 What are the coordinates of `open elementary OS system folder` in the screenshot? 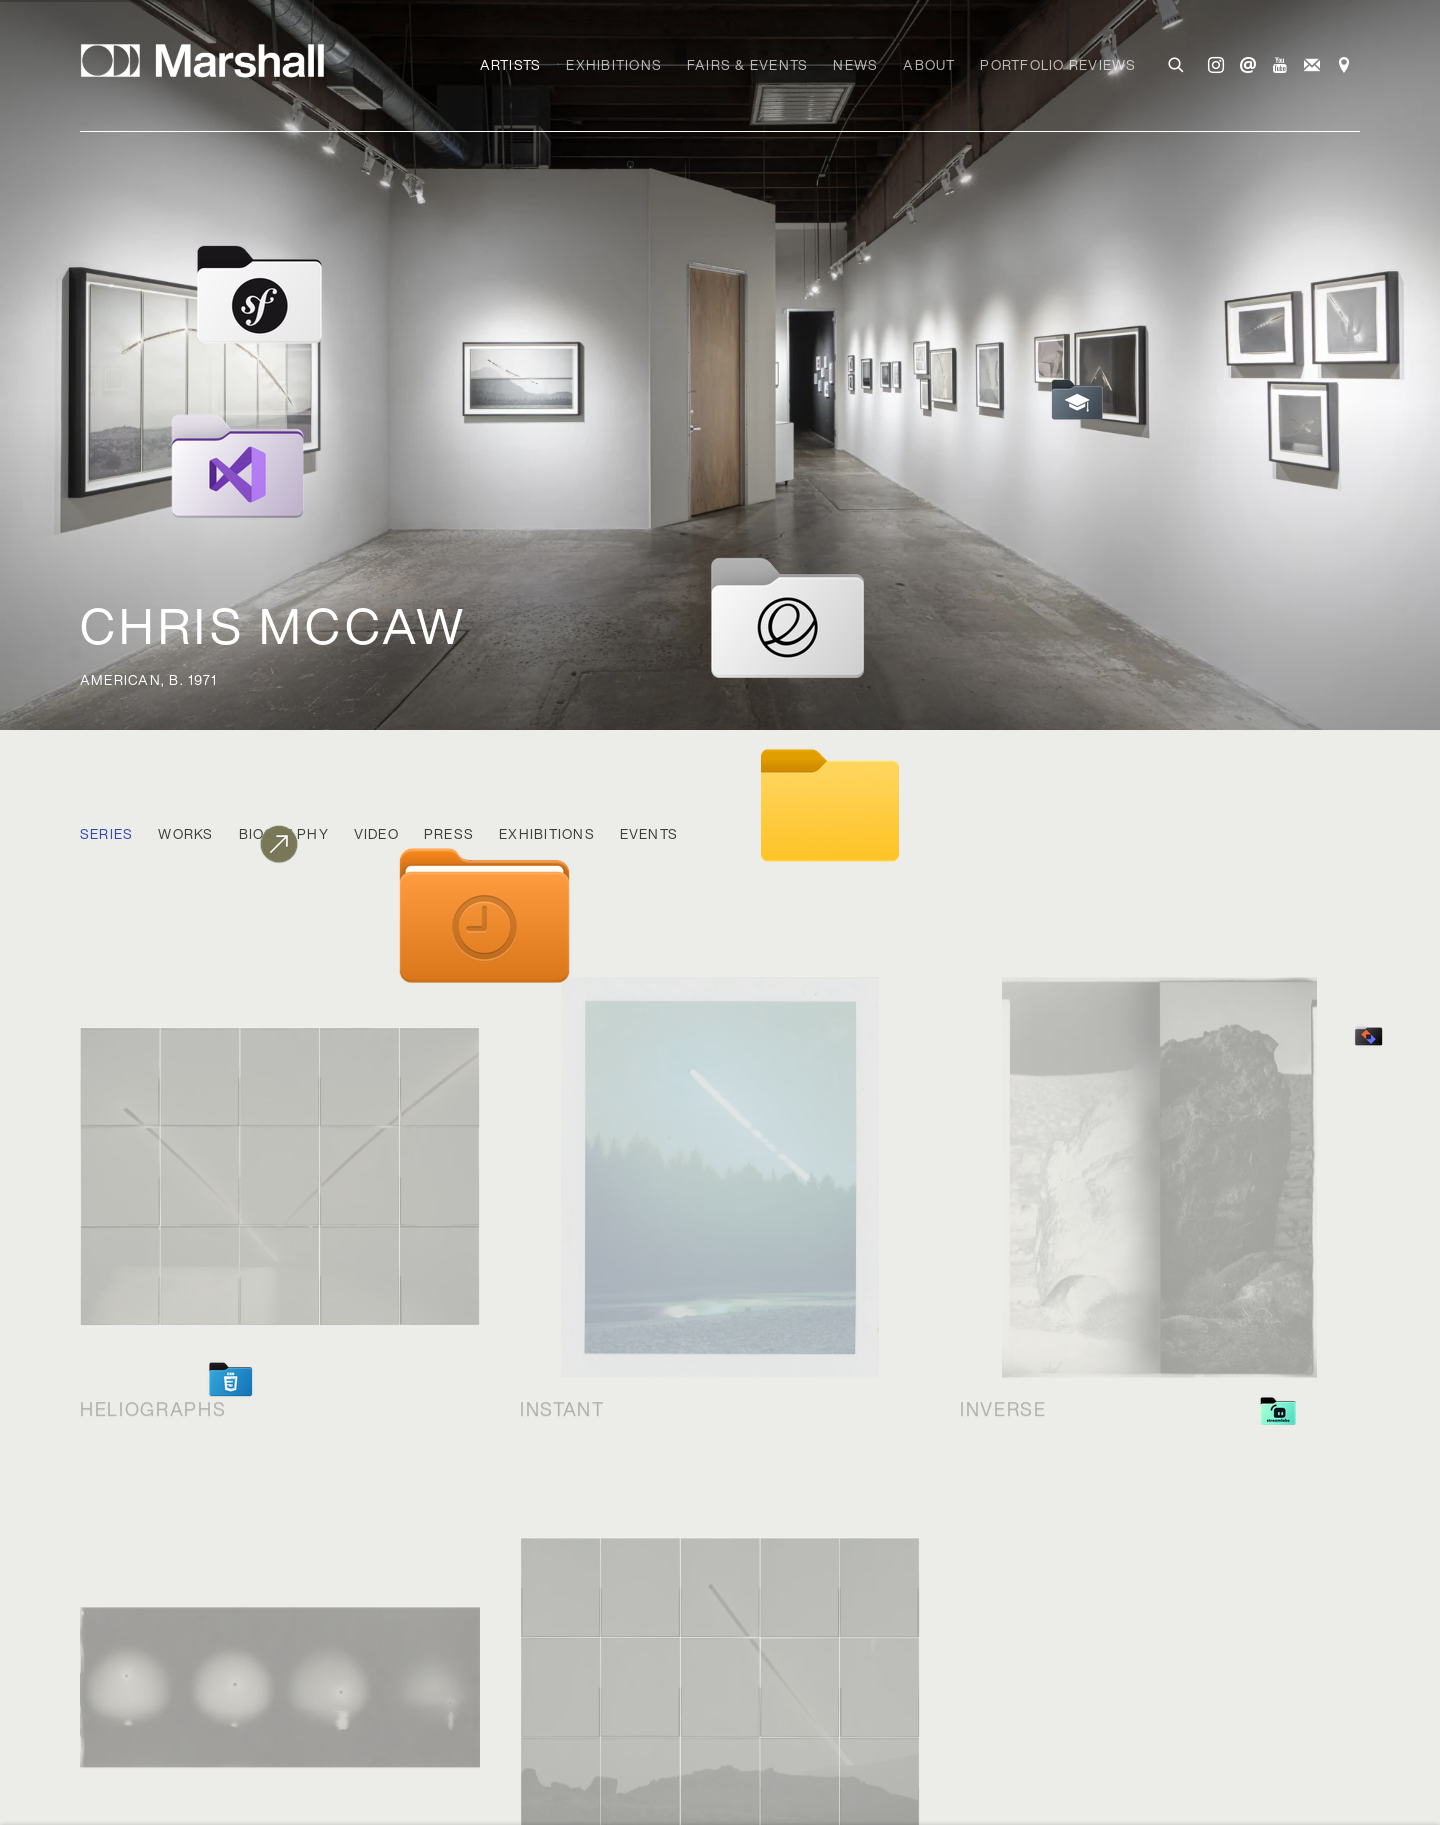 It's located at (787, 622).